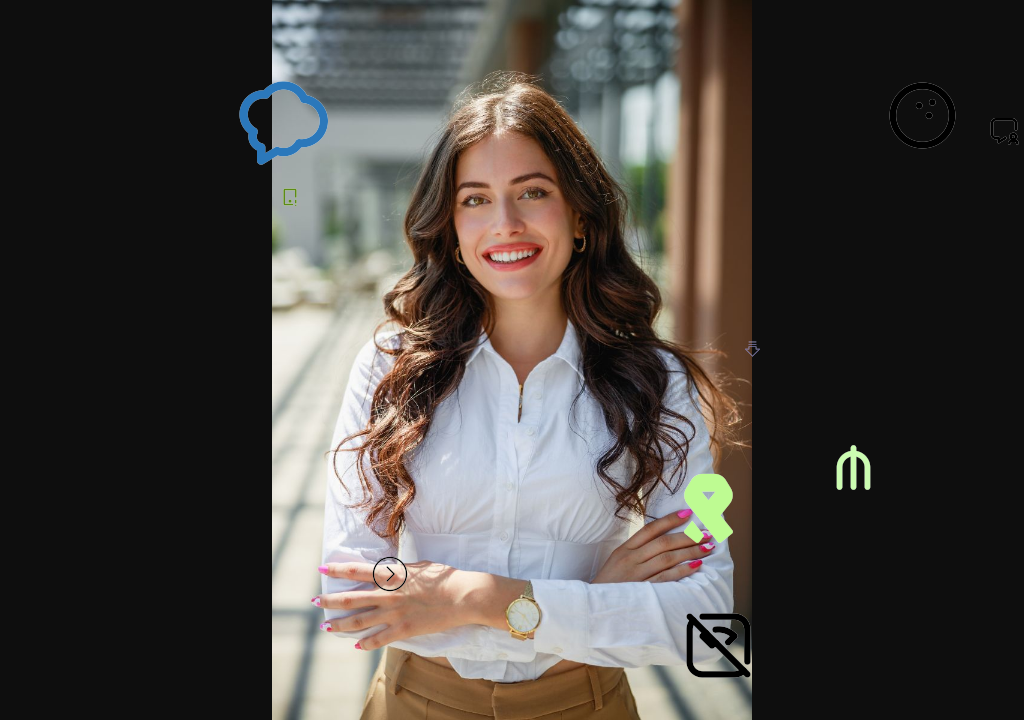 This screenshot has height=720, width=1024. Describe the element at coordinates (752, 348) in the screenshot. I see `download file or content` at that location.